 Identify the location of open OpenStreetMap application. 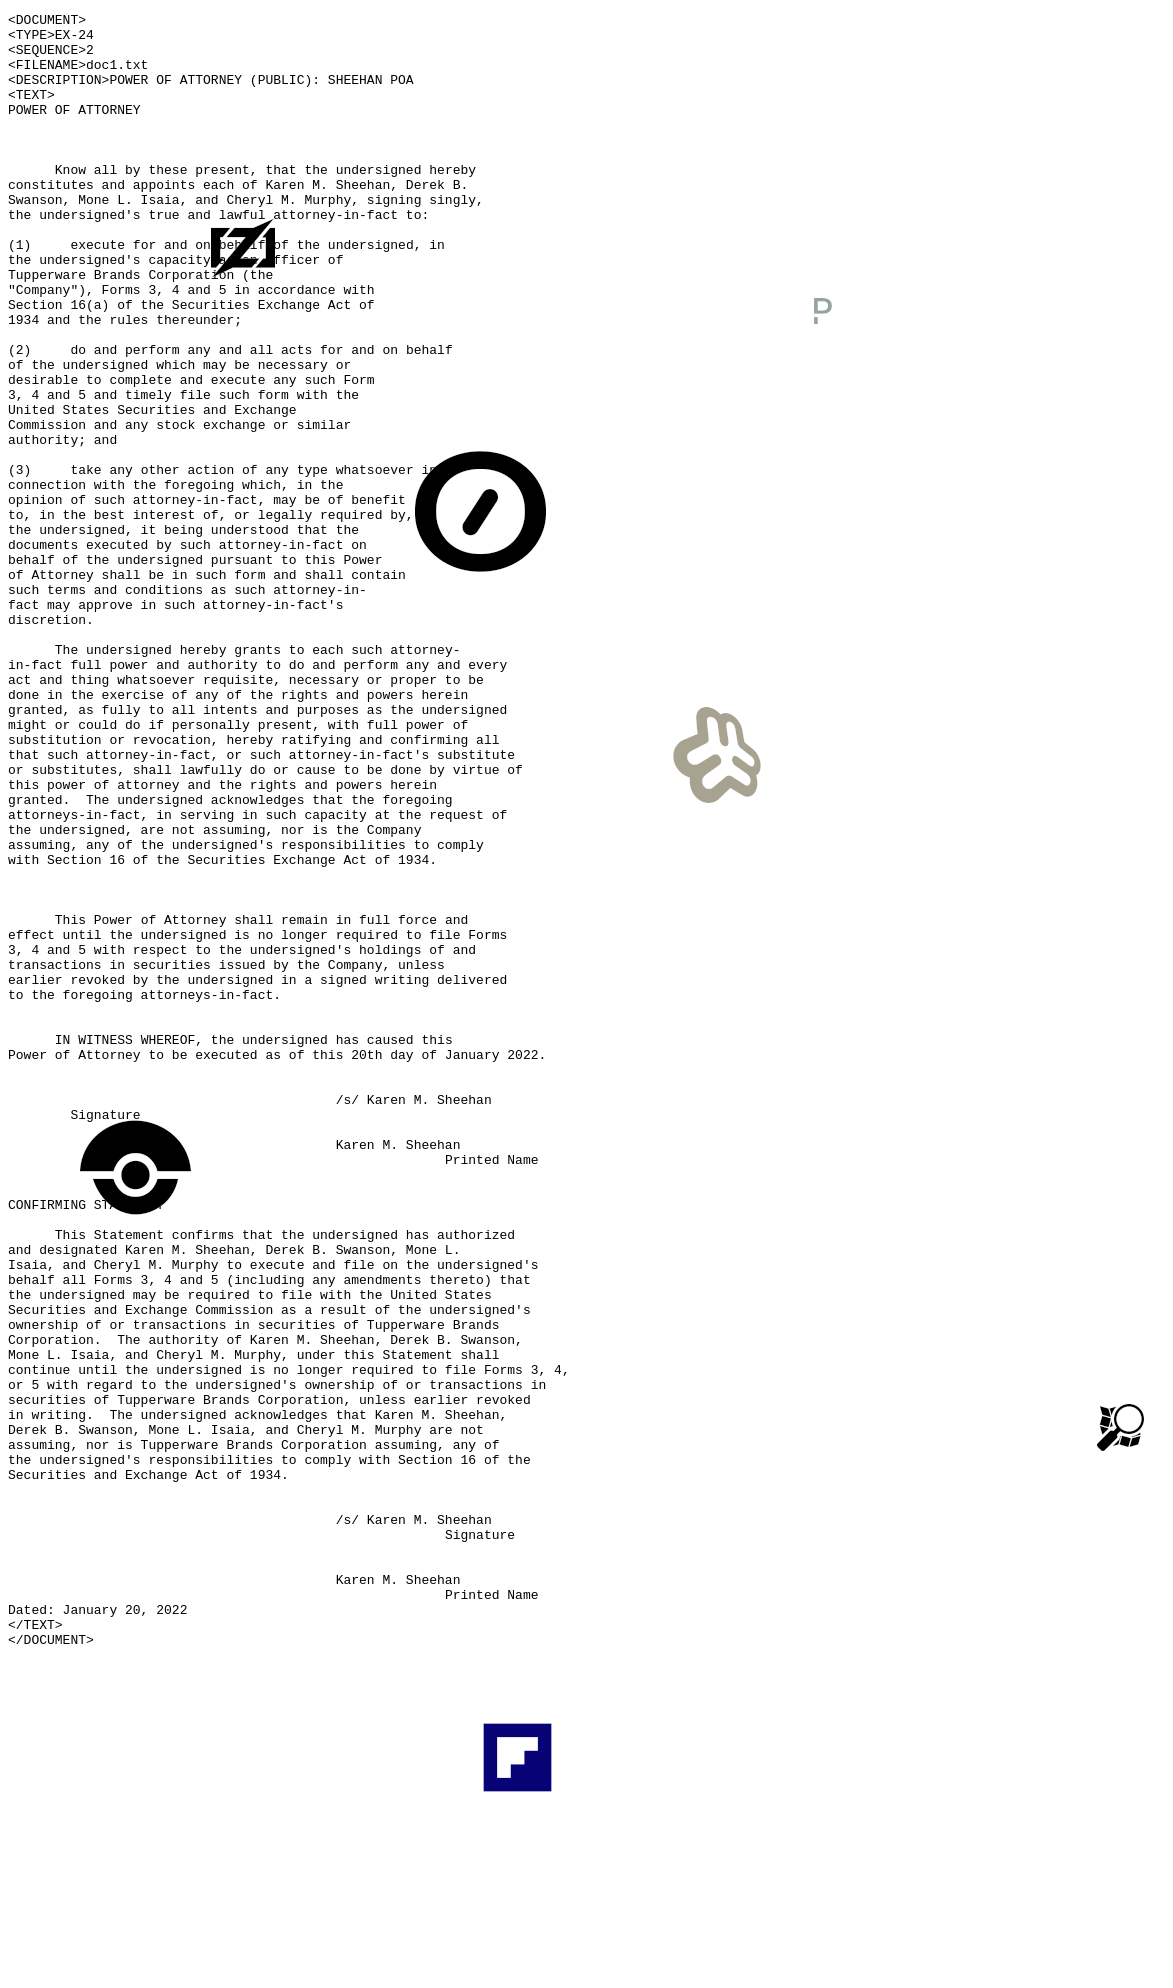
(1120, 1427).